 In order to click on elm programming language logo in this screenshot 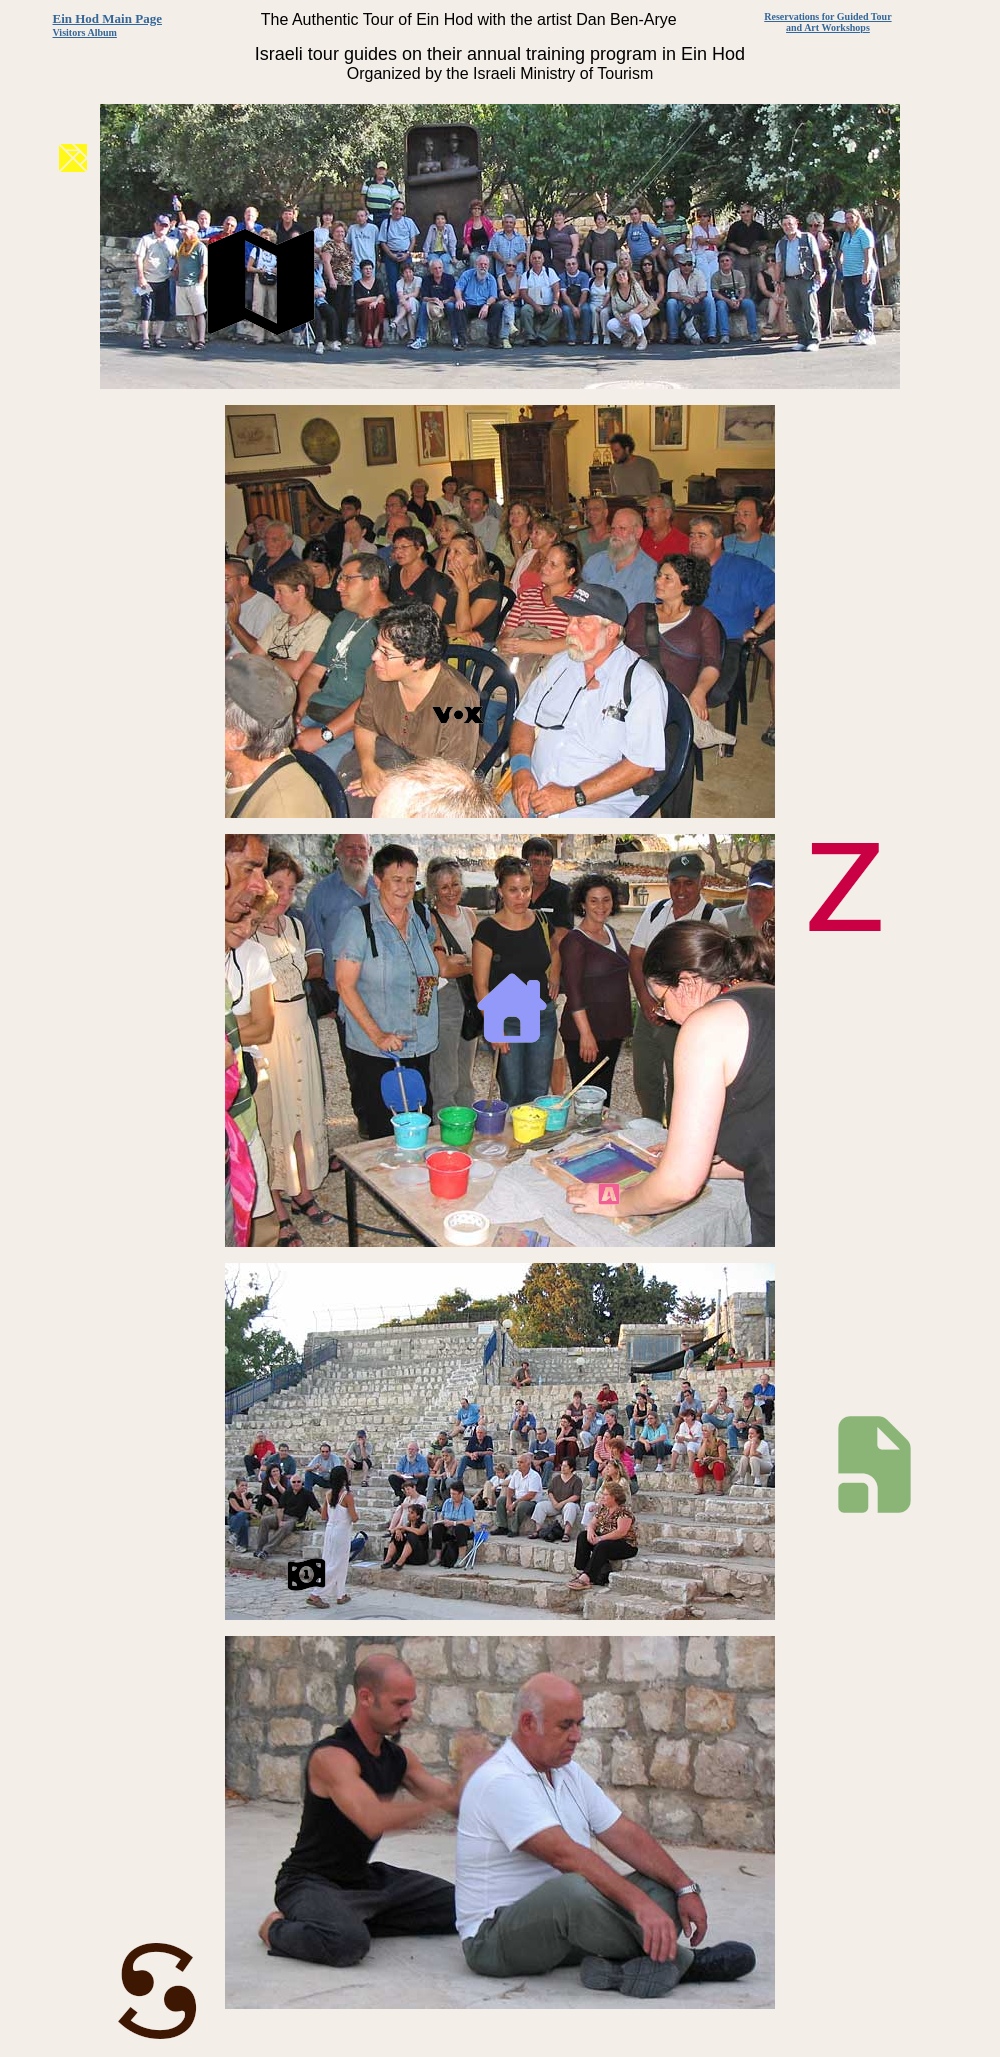, I will do `click(73, 158)`.